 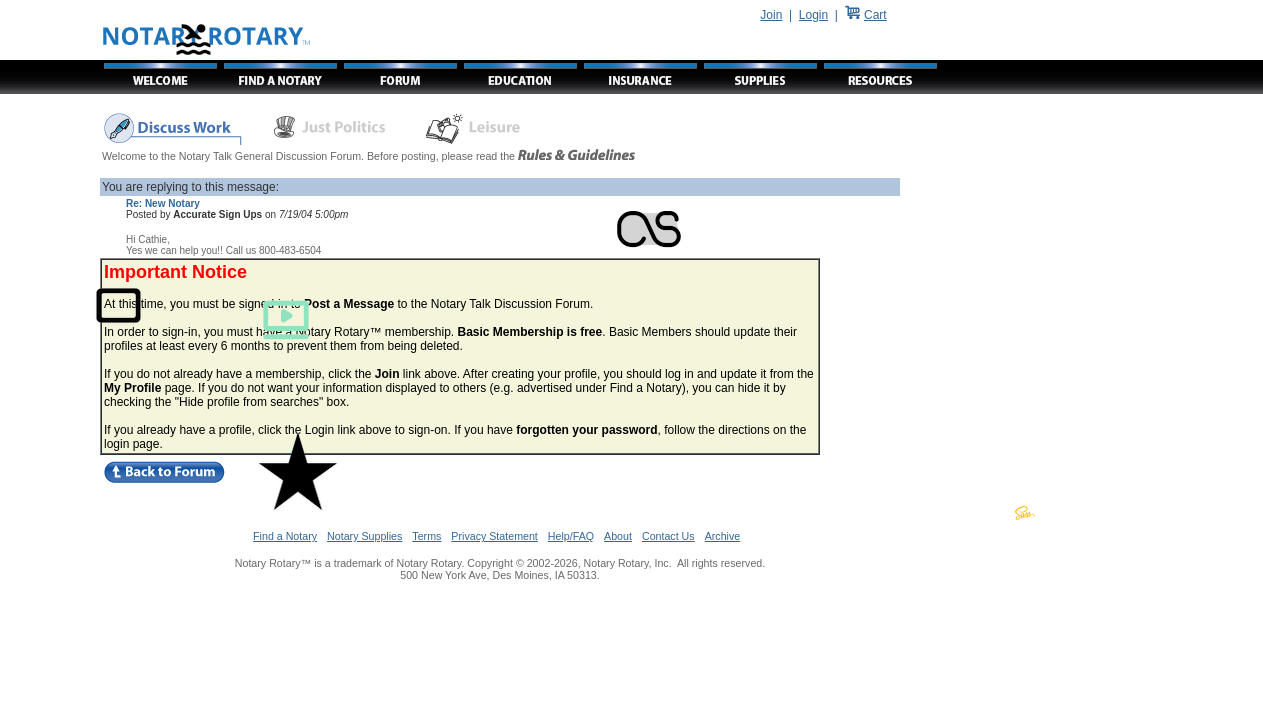 I want to click on sass stylesheet preprocessor logo, so click(x=1025, y=513).